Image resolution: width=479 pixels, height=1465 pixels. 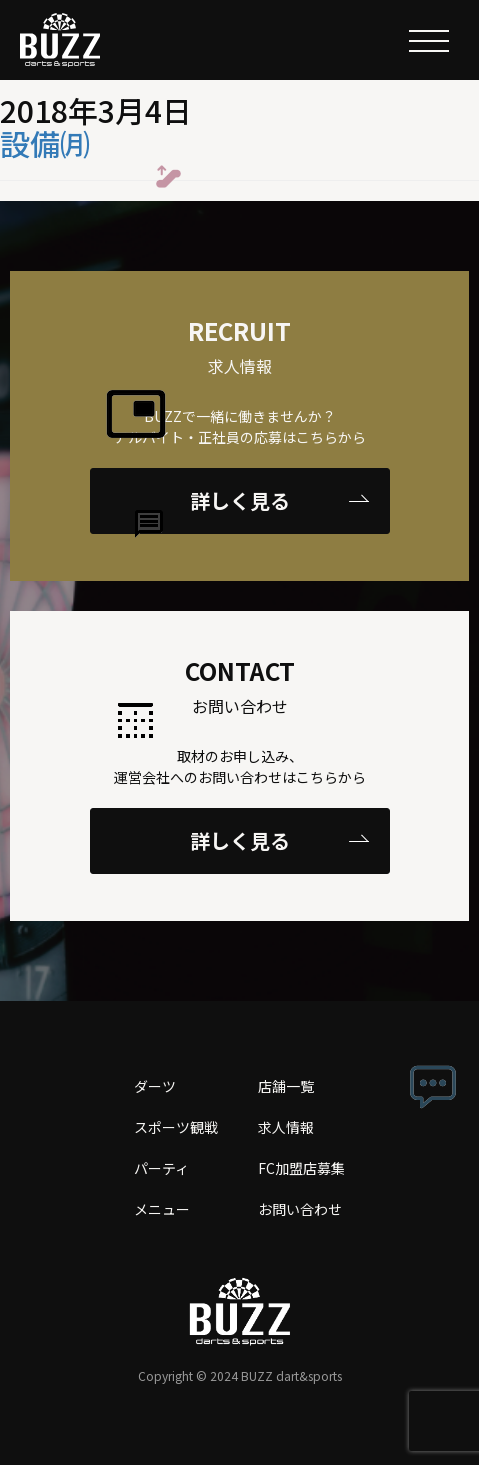 I want to click on apply border to top edge of cell or table, so click(x=135, y=720).